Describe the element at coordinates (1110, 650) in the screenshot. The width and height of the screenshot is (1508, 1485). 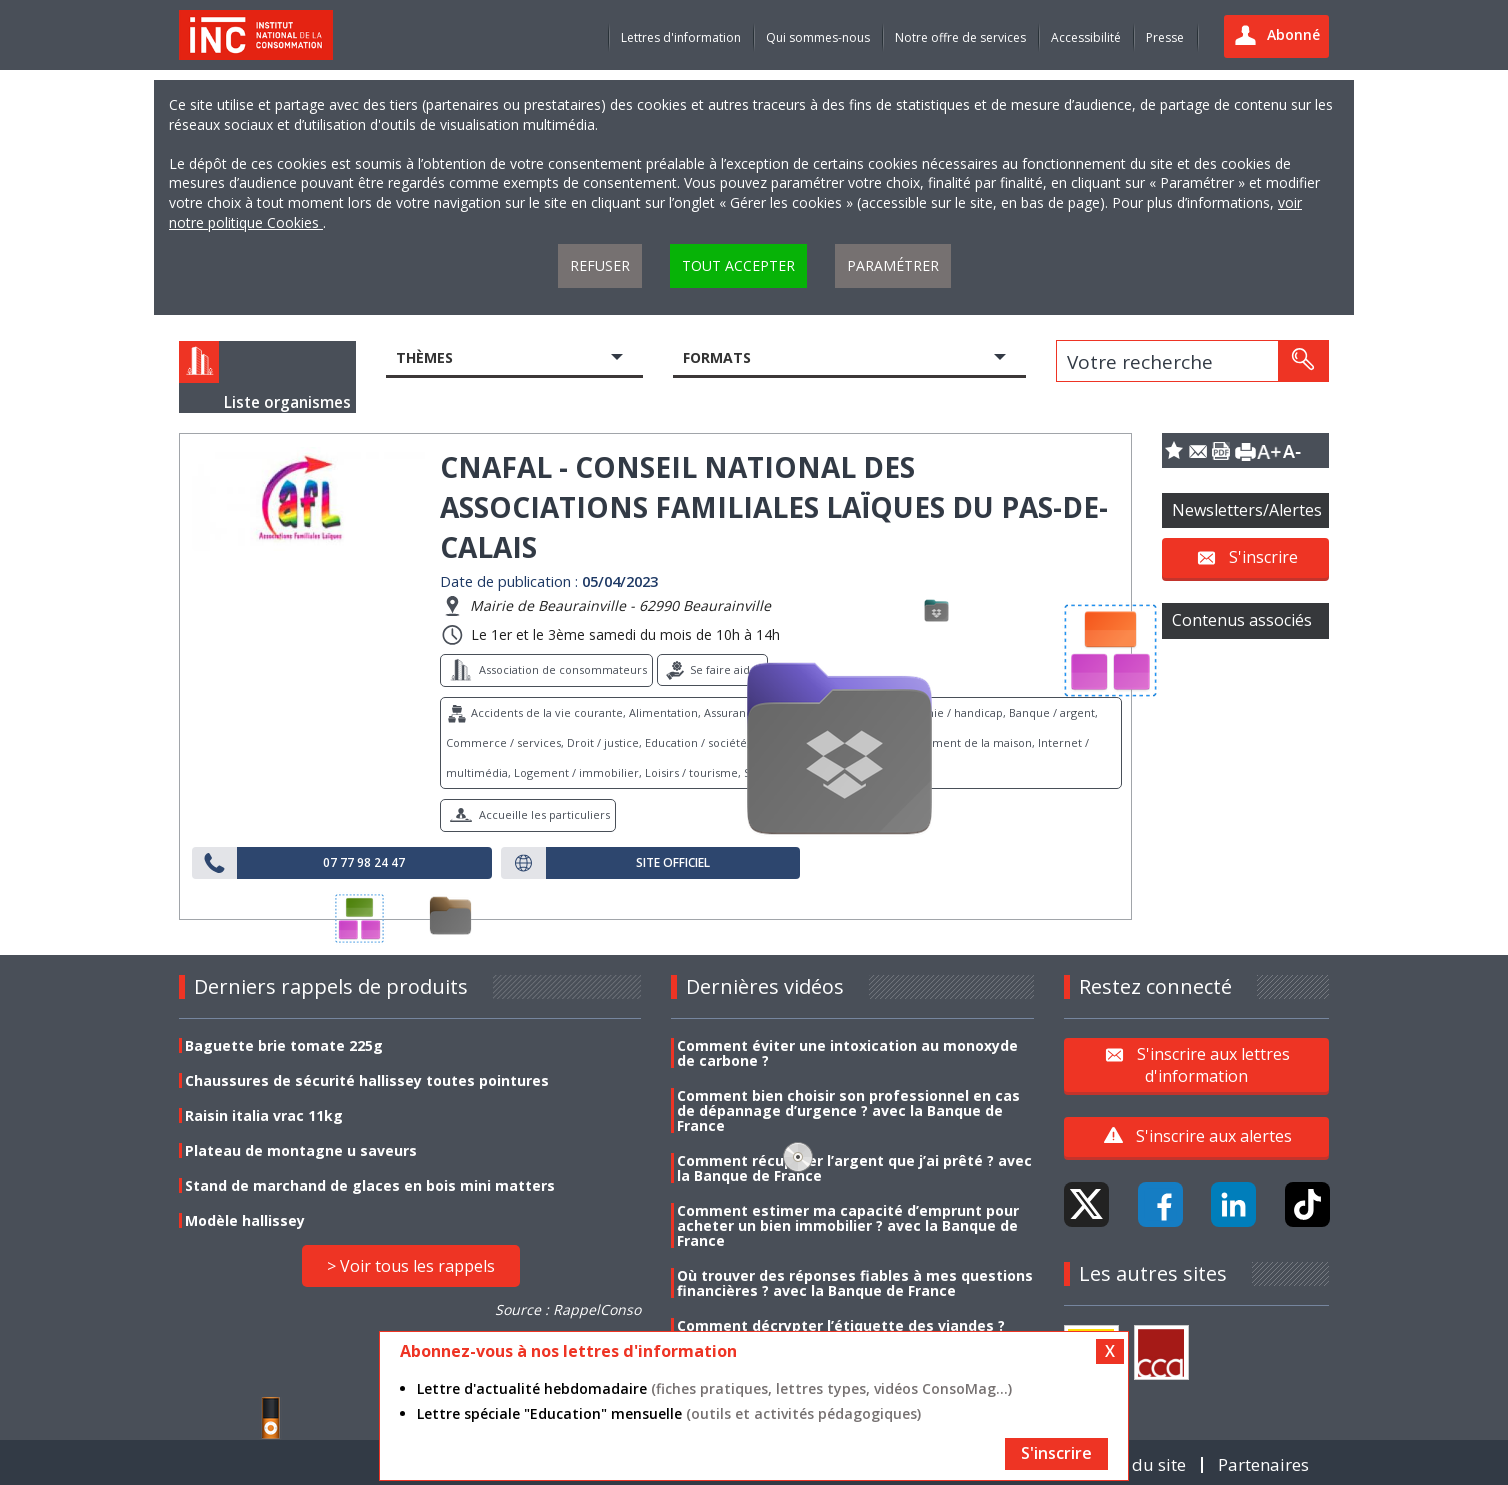
I see `select all items in the current view` at that location.